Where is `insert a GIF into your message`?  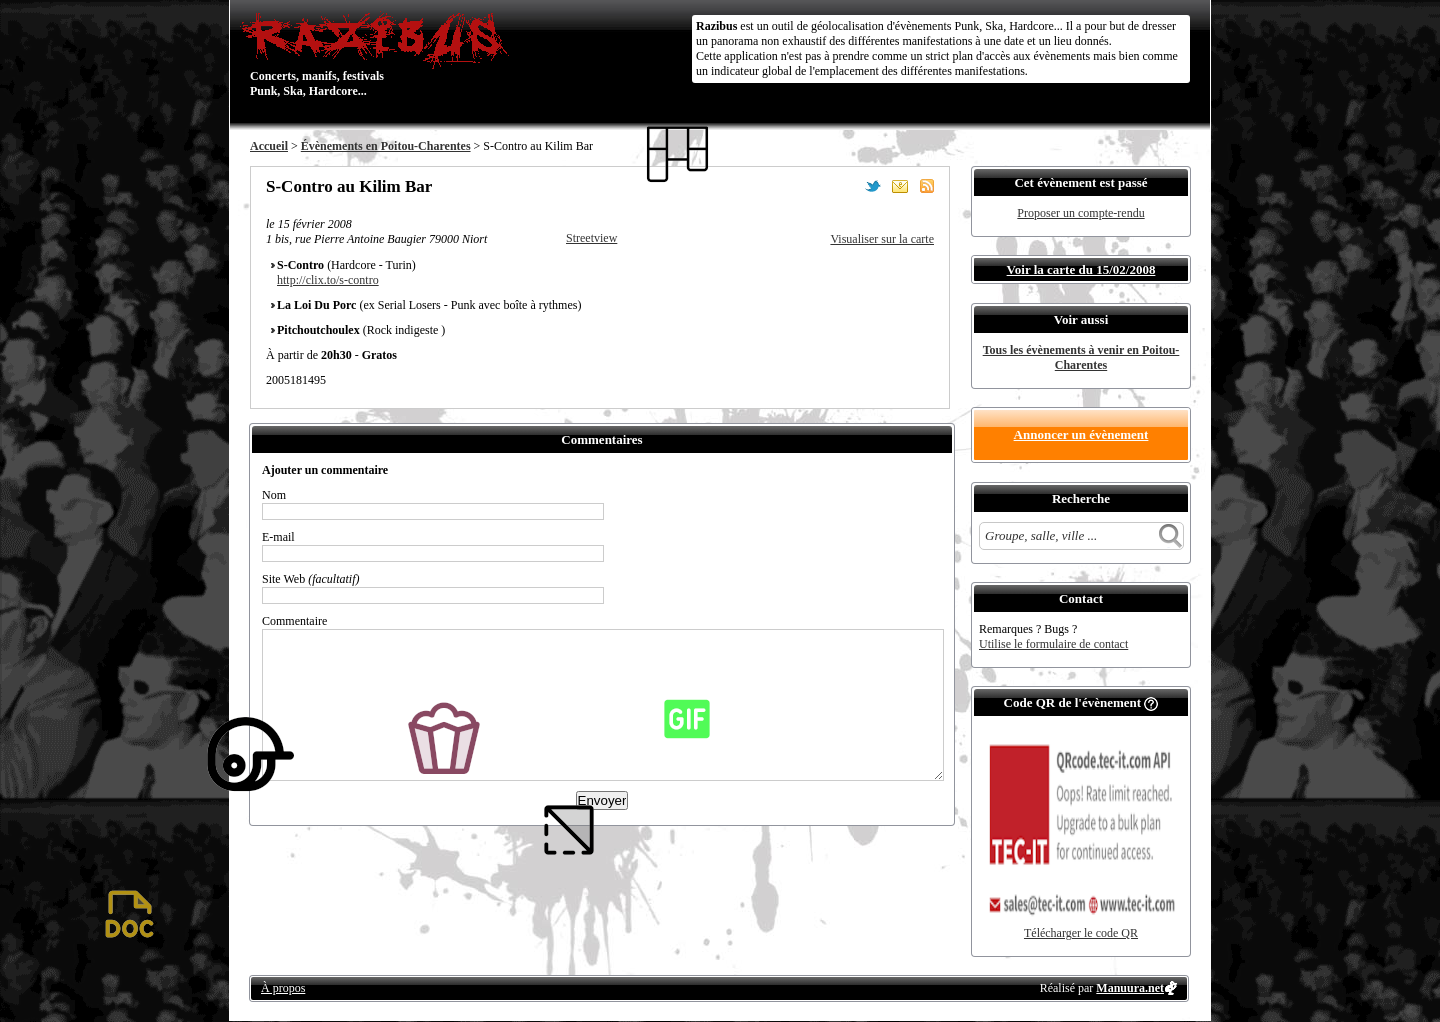 insert a GIF into your message is located at coordinates (687, 719).